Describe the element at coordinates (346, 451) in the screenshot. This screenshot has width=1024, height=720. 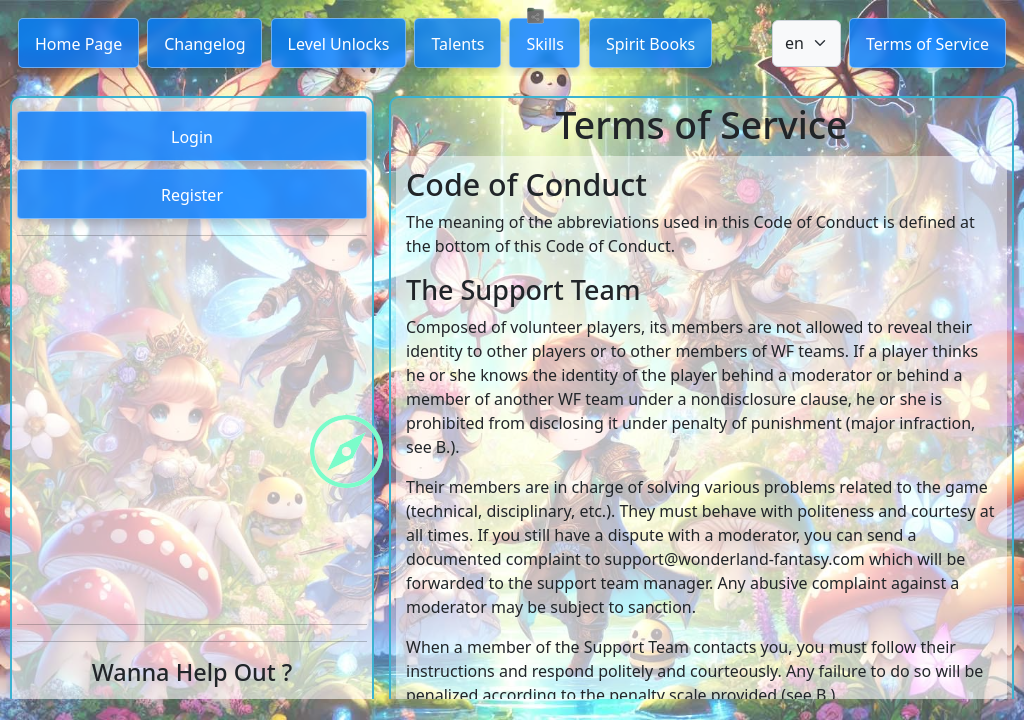
I see `open the default web browser` at that location.